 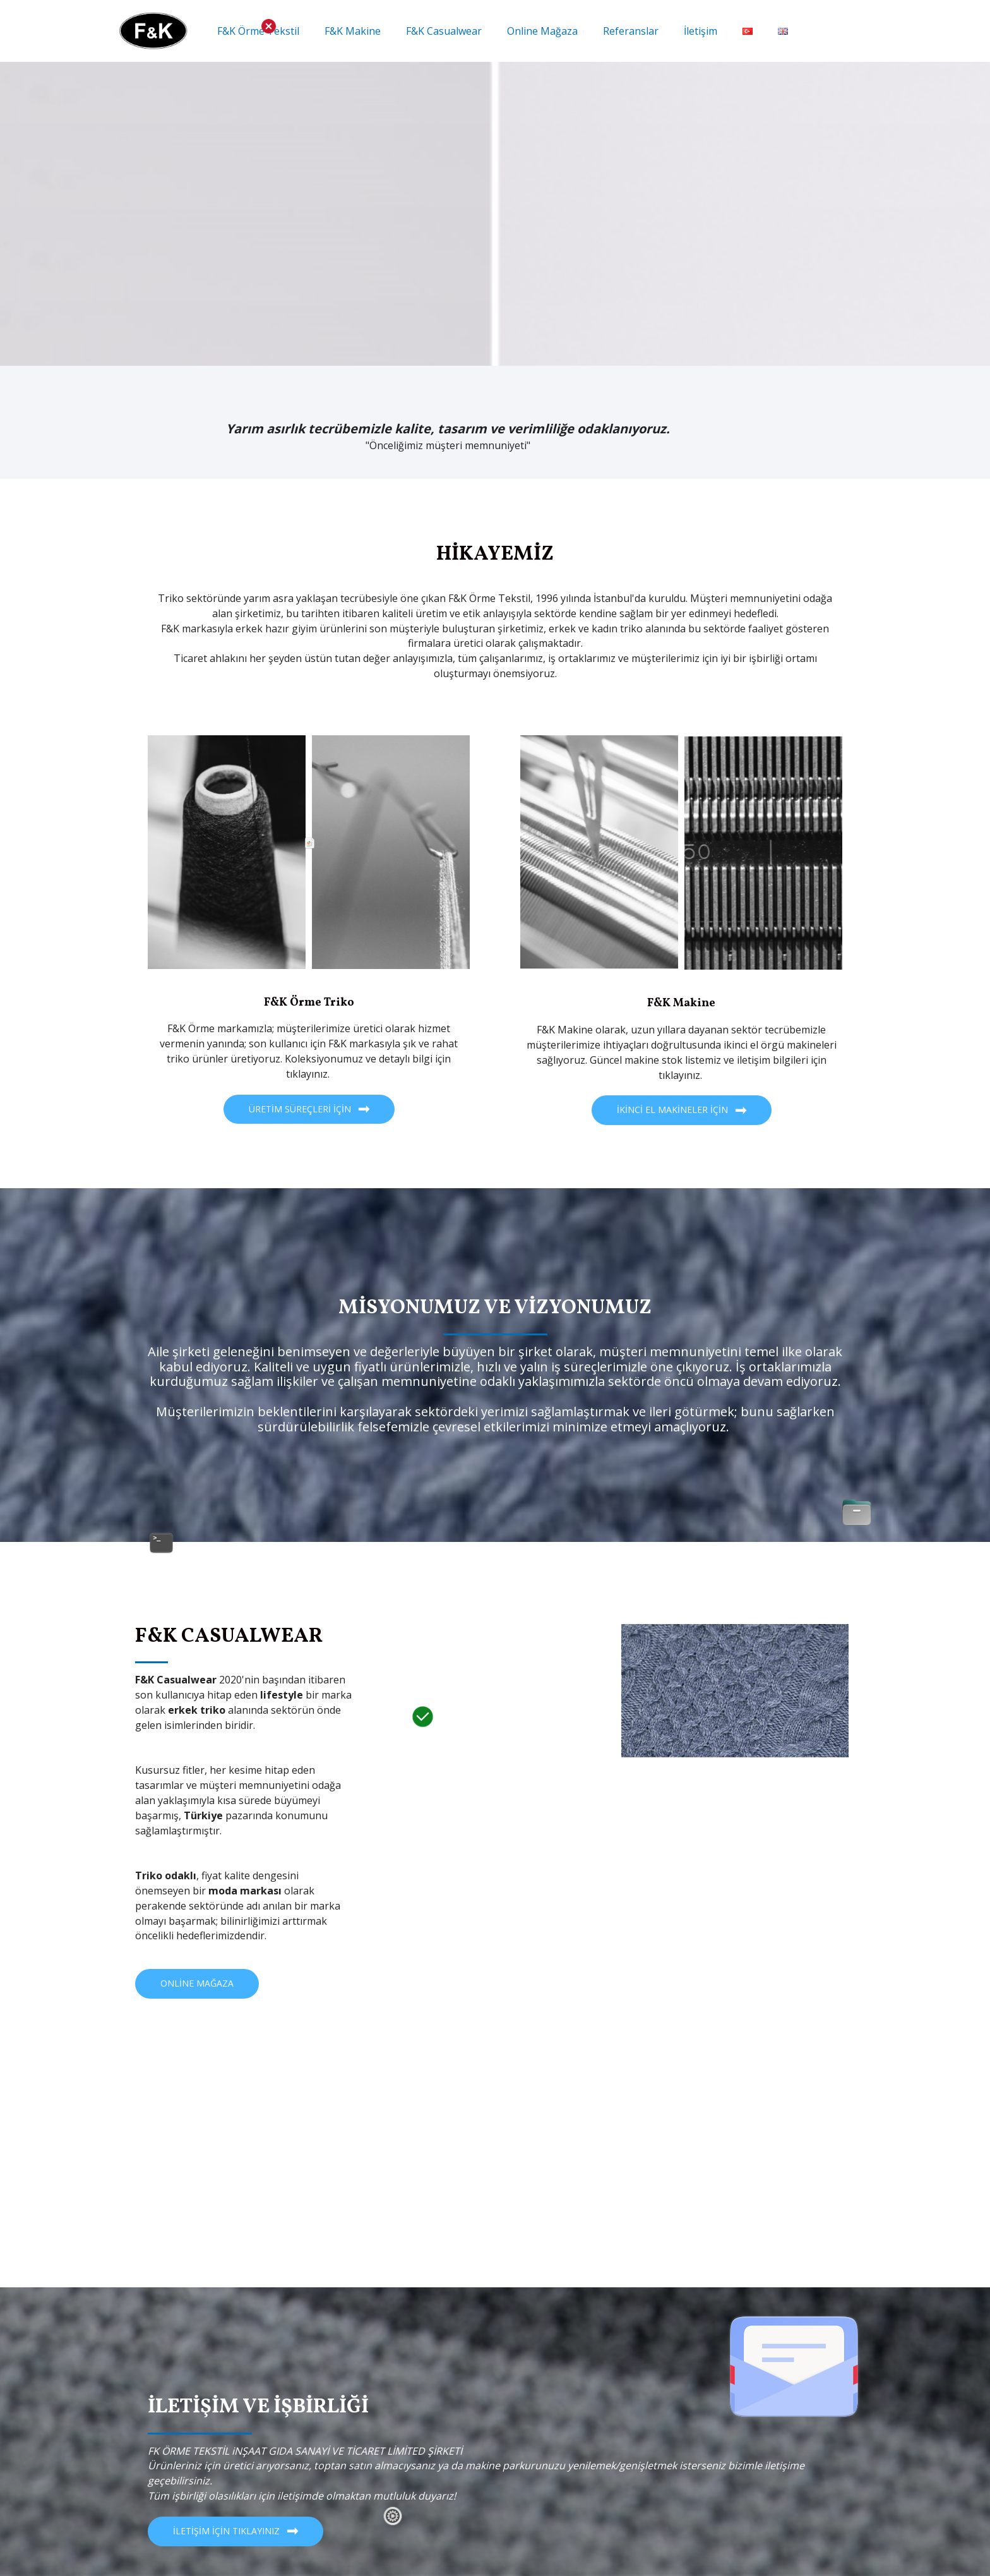 What do you see at coordinates (161, 1543) in the screenshot?
I see `open the terminal application` at bounding box center [161, 1543].